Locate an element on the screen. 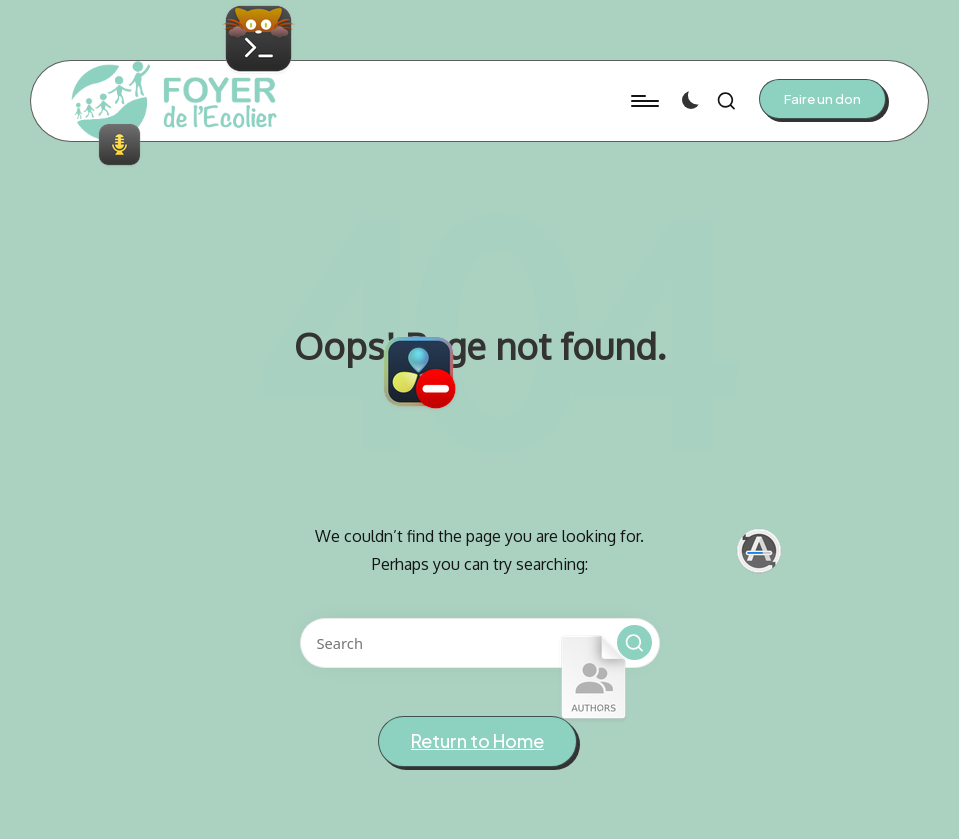  open kitty terminal emulator is located at coordinates (258, 38).